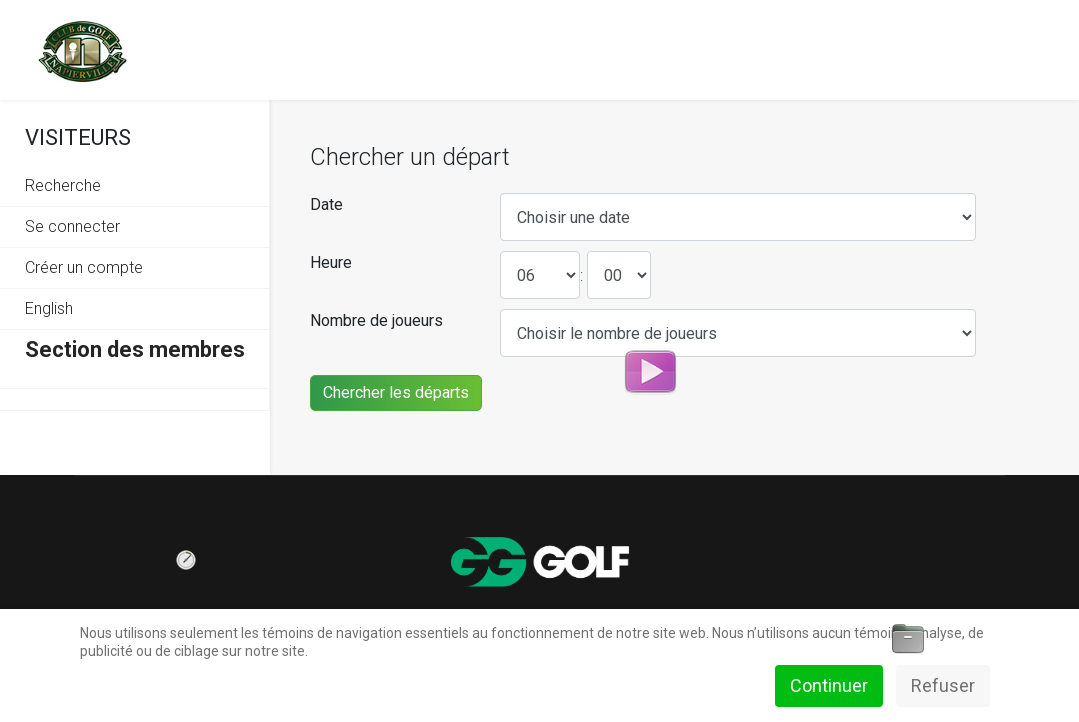  What do you see at coordinates (908, 638) in the screenshot?
I see `open the file manager application` at bounding box center [908, 638].